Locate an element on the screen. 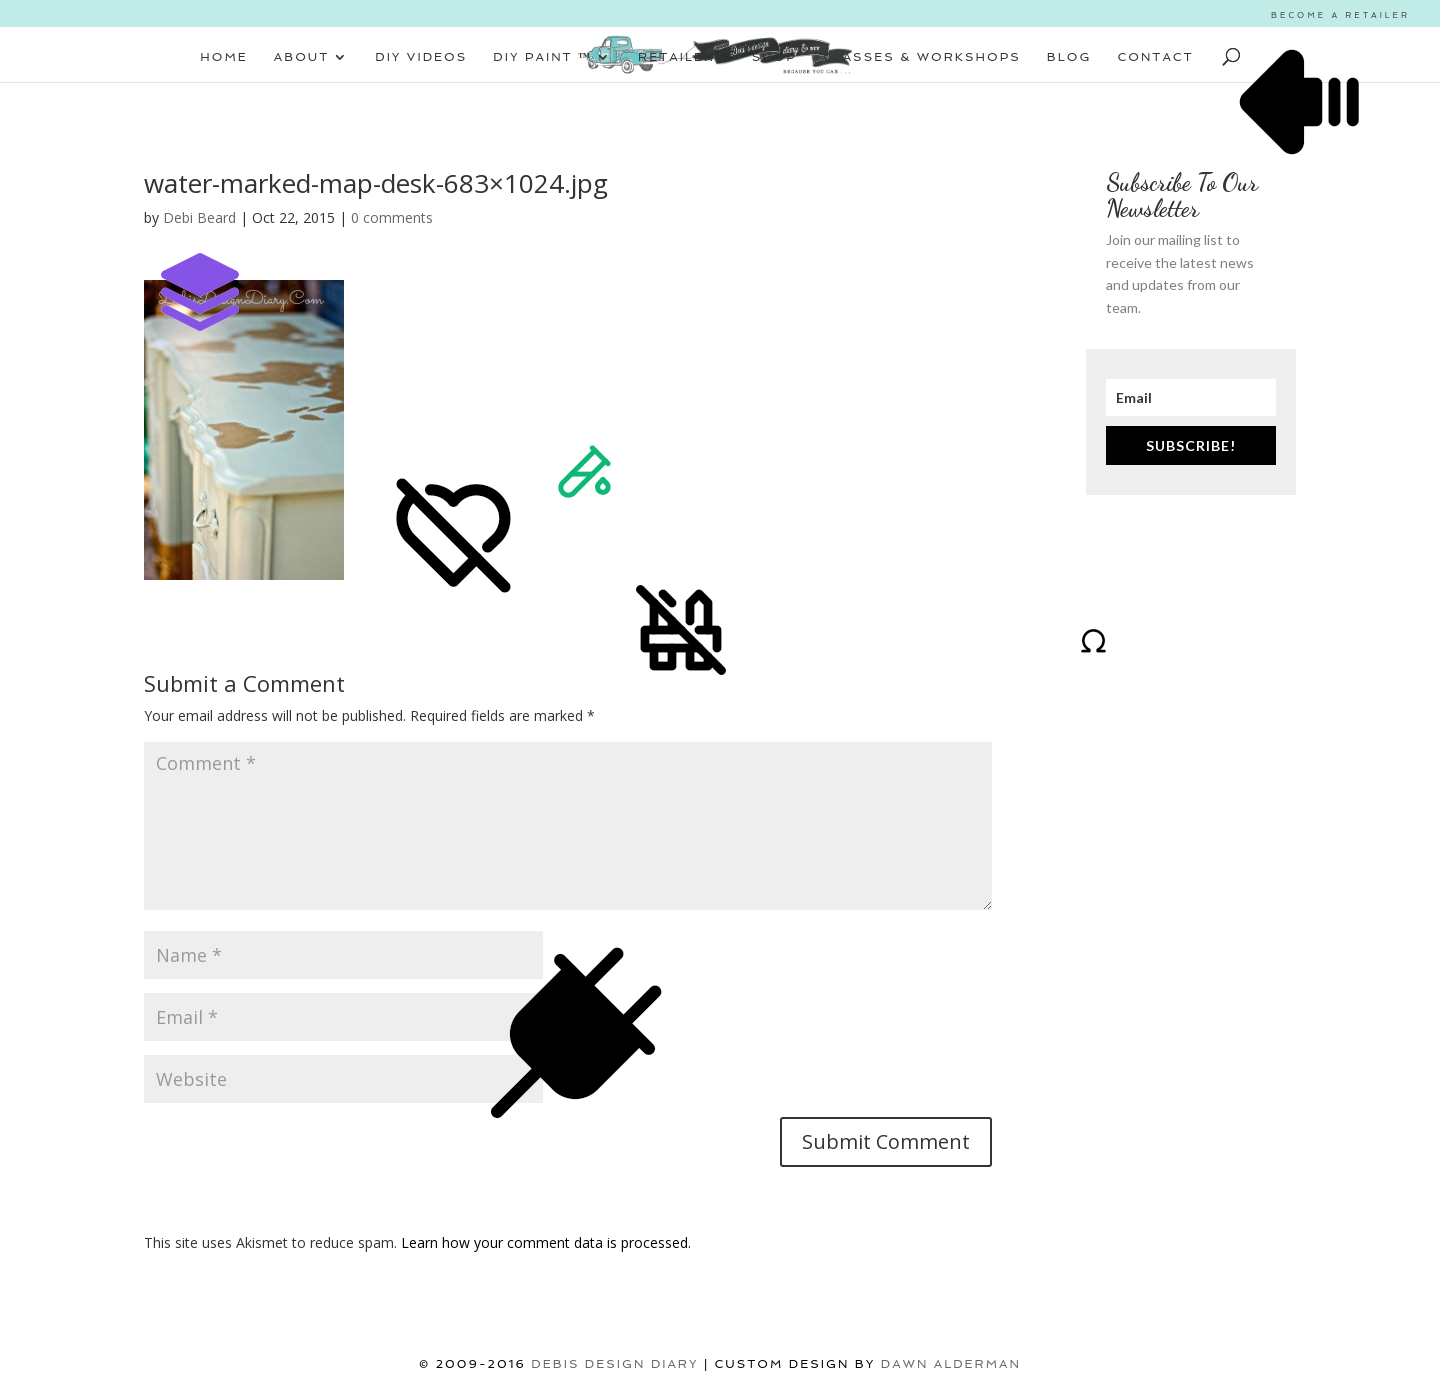 The width and height of the screenshot is (1440, 1392). view stacked layers or content is located at coordinates (200, 292).